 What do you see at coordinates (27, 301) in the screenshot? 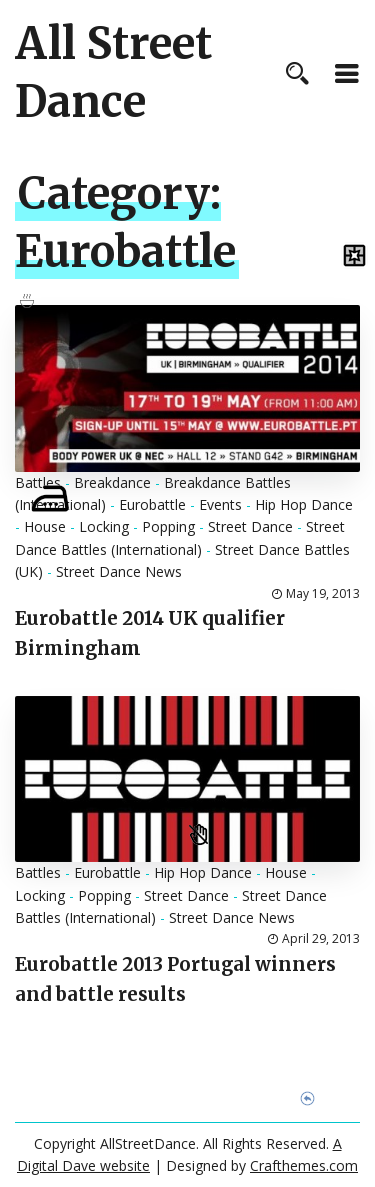
I see `view hot food or soup options` at bounding box center [27, 301].